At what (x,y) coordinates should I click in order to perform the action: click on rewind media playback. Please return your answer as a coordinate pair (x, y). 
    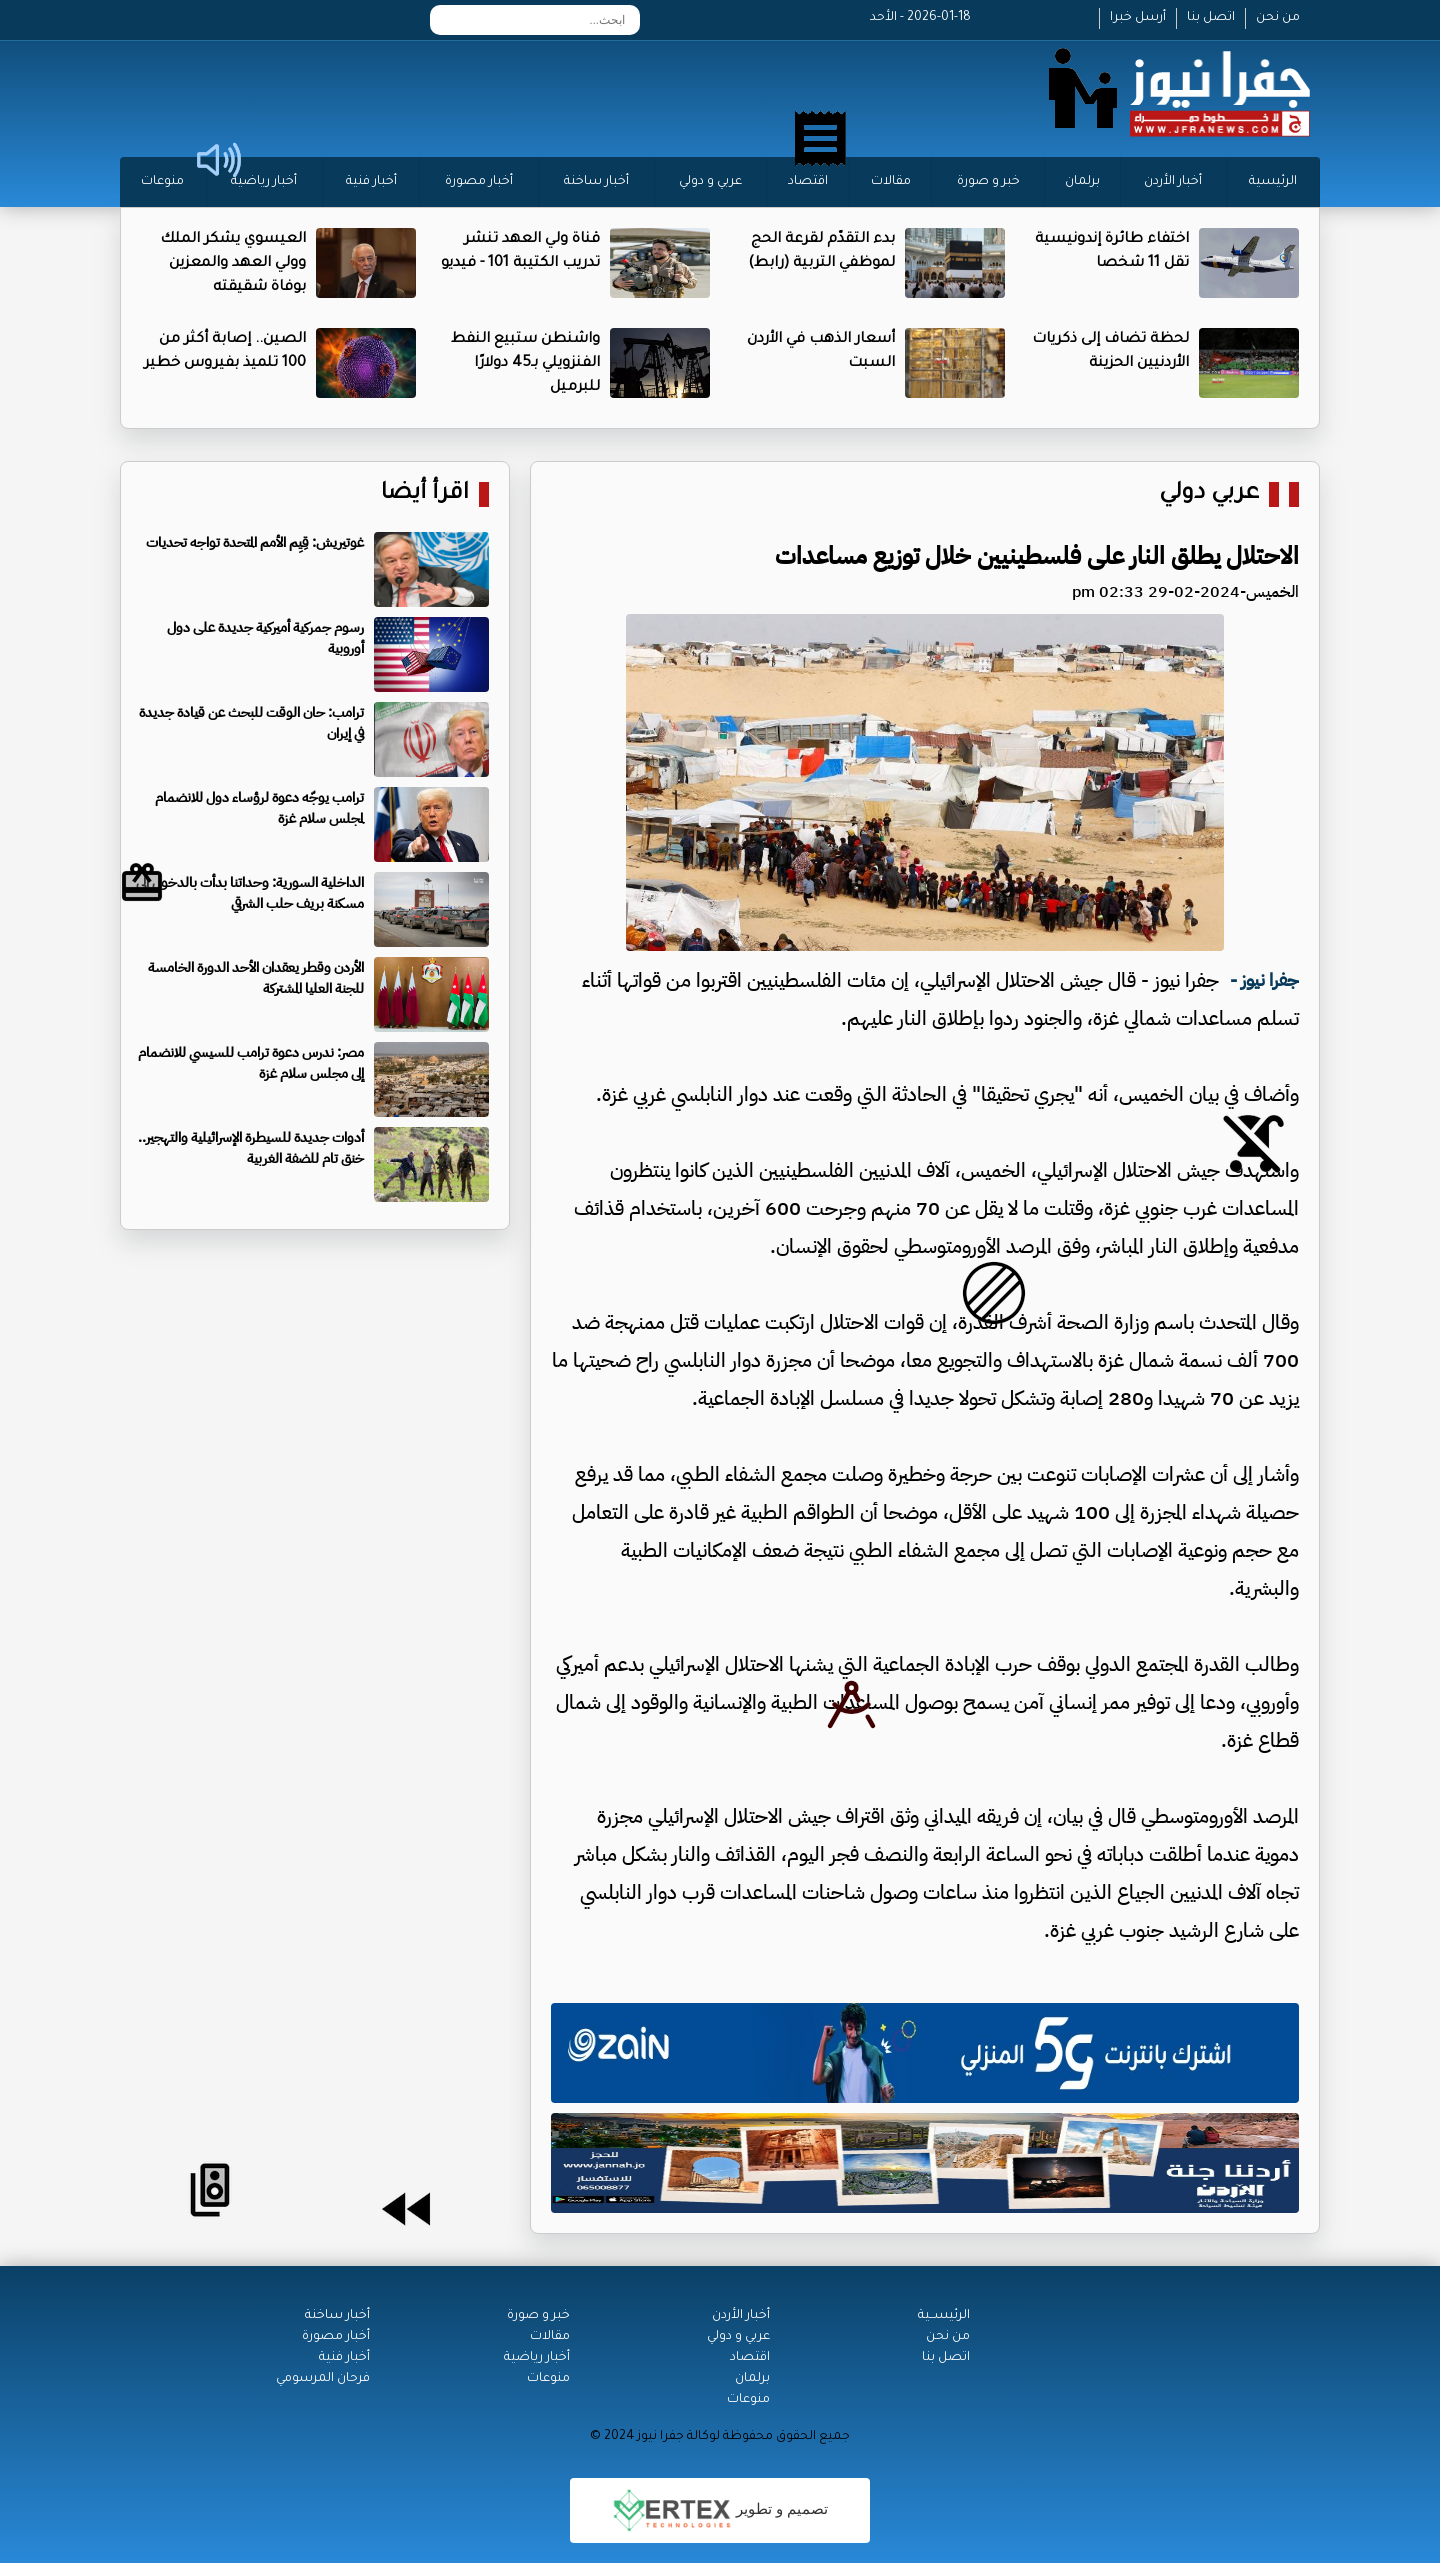
    Looking at the image, I should click on (408, 2209).